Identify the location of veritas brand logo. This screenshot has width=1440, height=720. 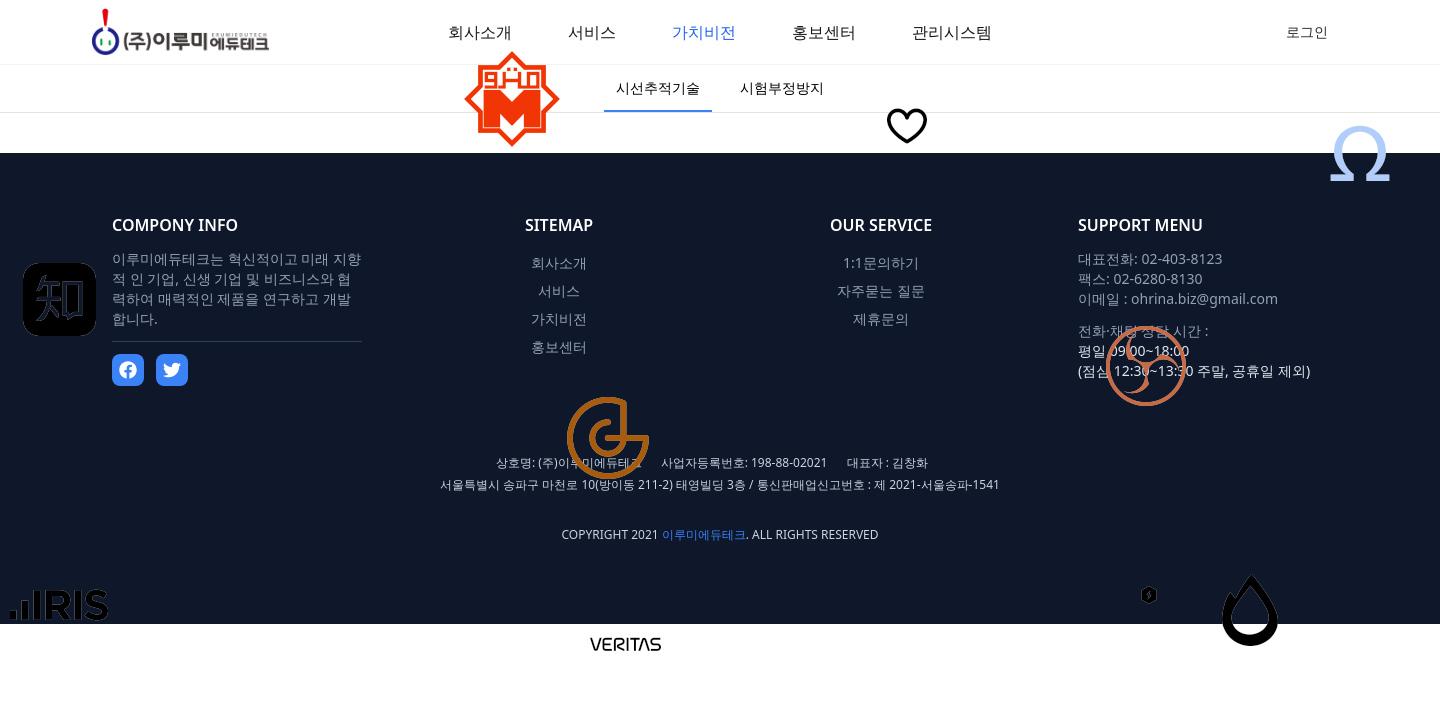
(625, 644).